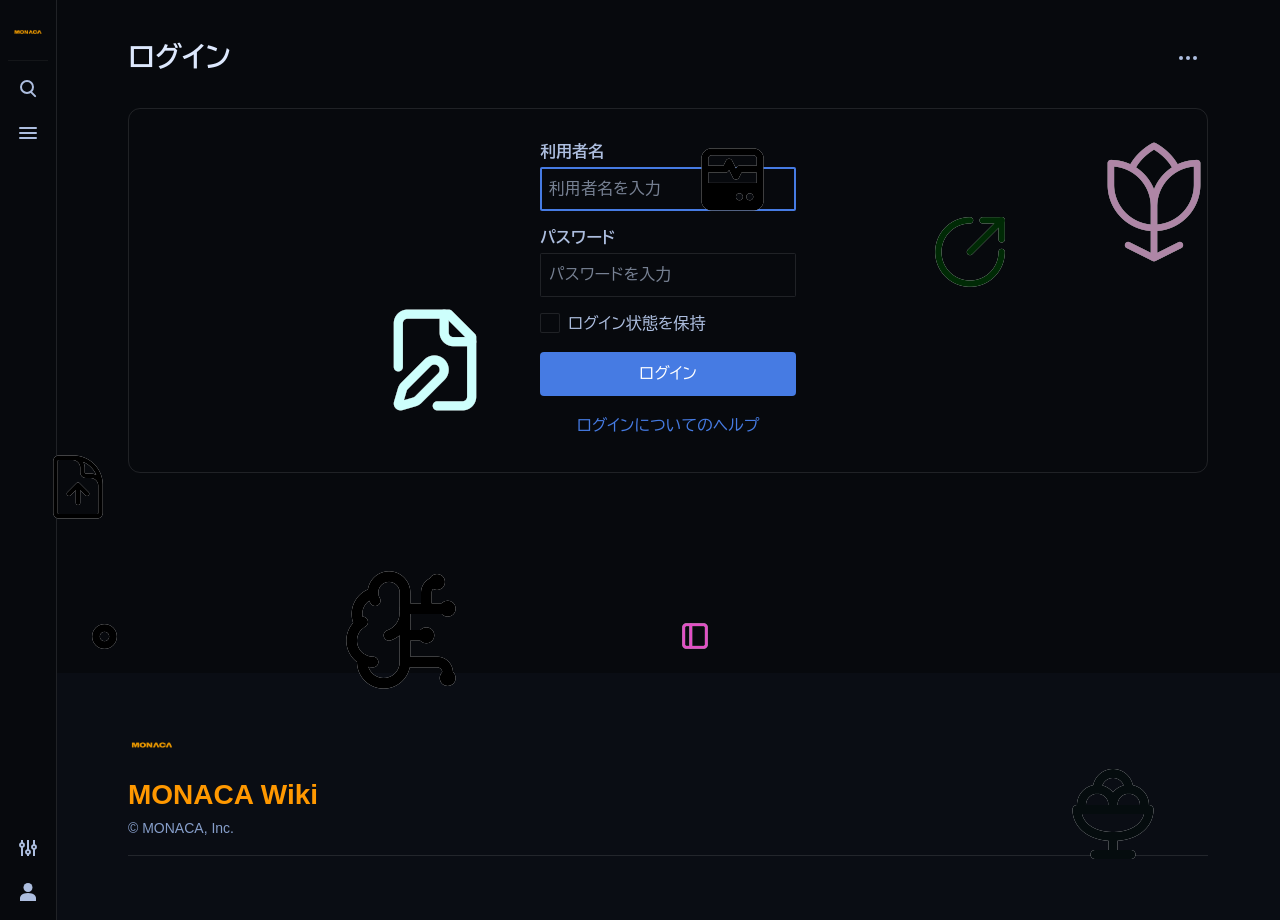  I want to click on view heart rate or vital signs monitor, so click(732, 179).